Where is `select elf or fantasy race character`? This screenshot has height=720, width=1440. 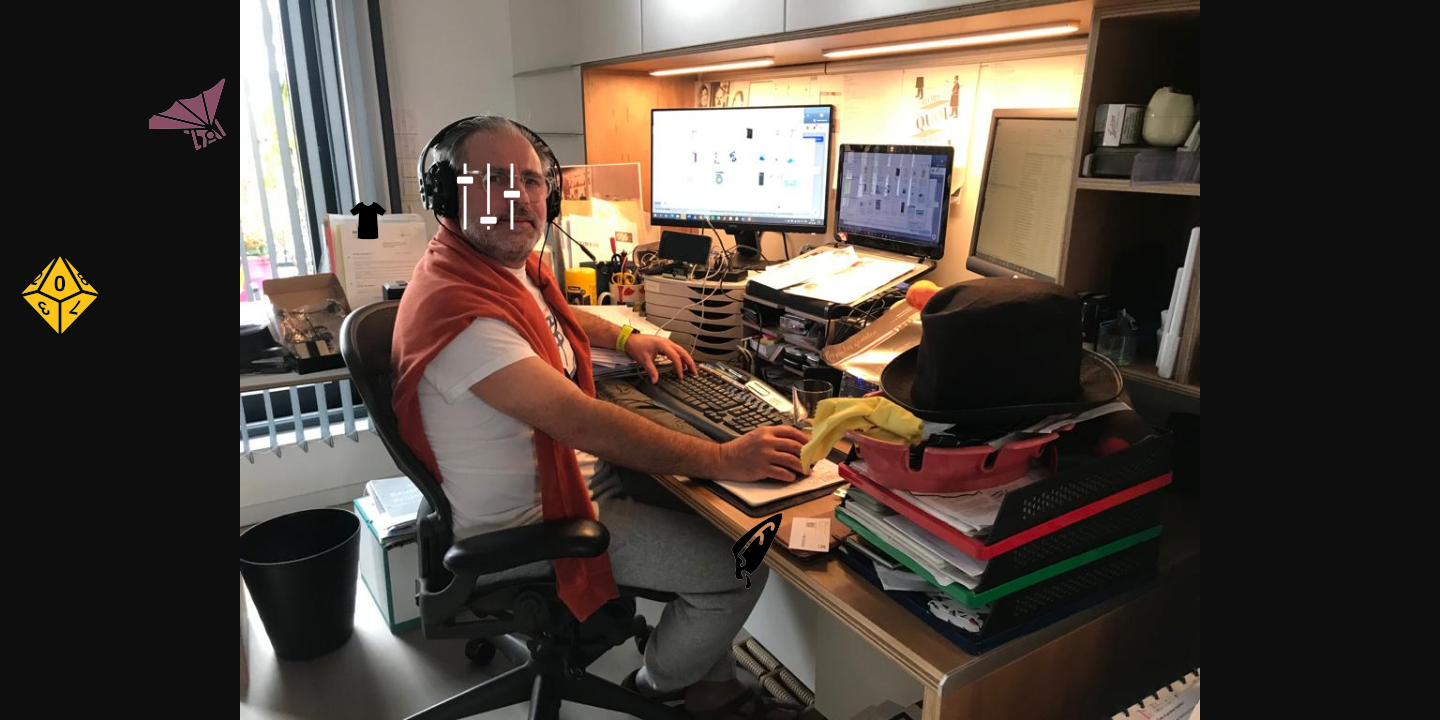 select elf or fantasy race character is located at coordinates (757, 551).